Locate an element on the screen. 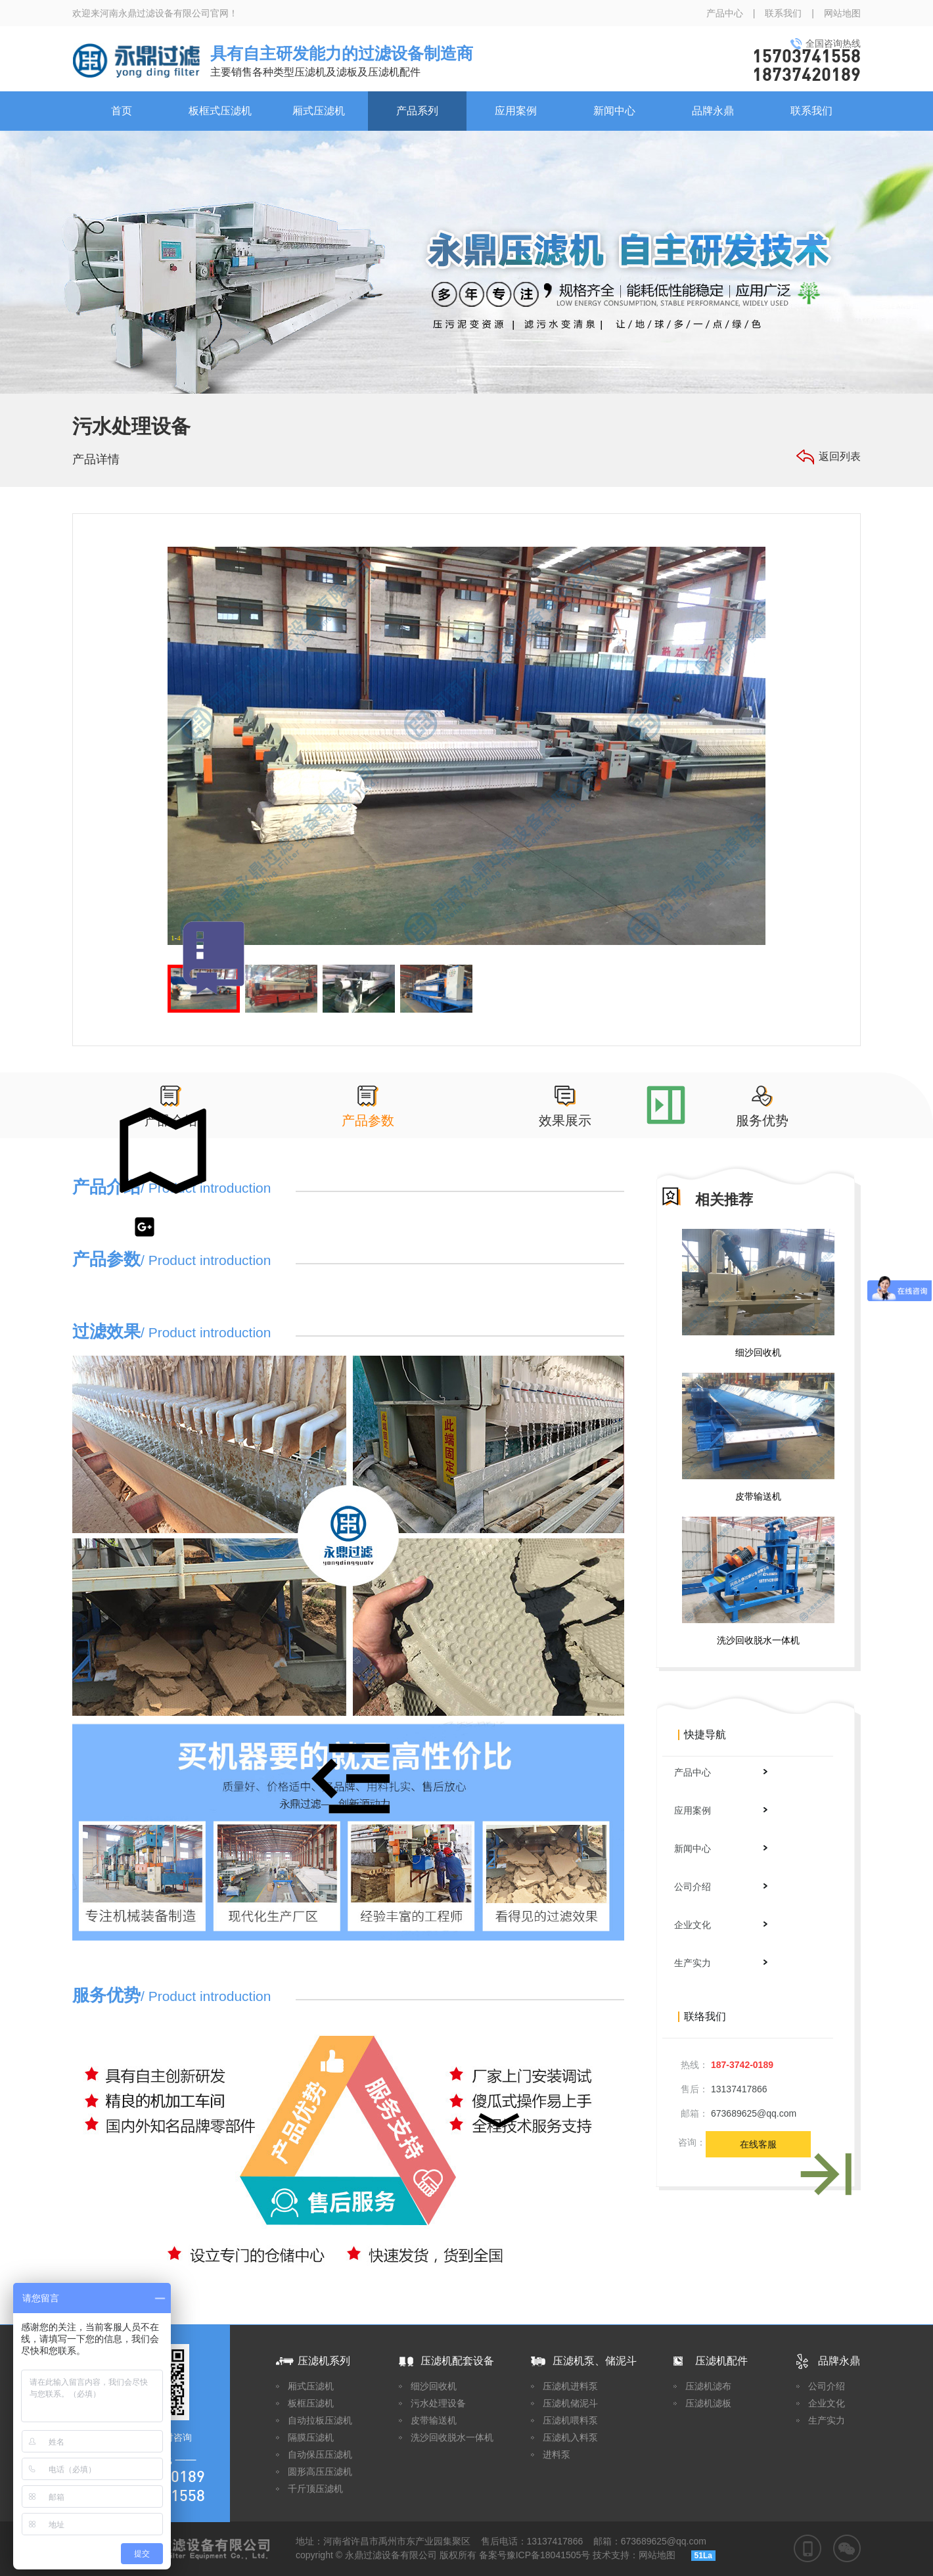 The height and width of the screenshot is (2576, 933). expand or show the sidebar panel is located at coordinates (666, 1105).